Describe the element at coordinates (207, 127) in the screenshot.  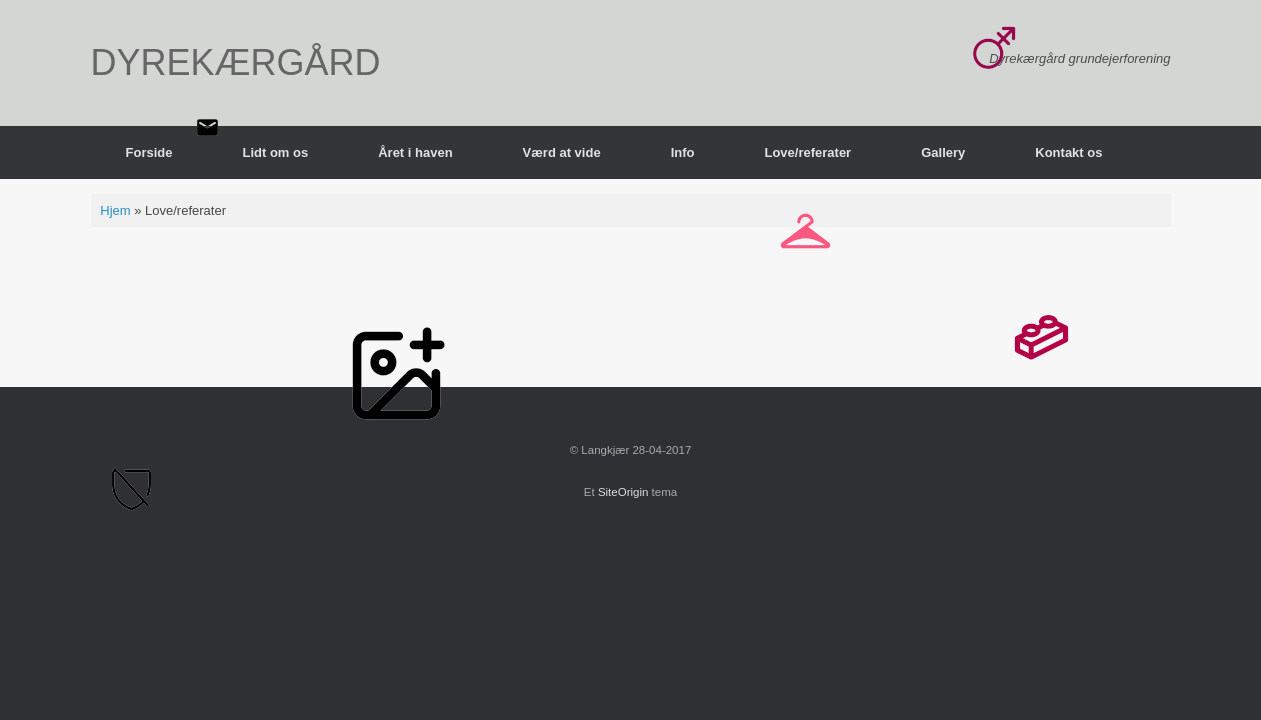
I see `access your email inbox` at that location.